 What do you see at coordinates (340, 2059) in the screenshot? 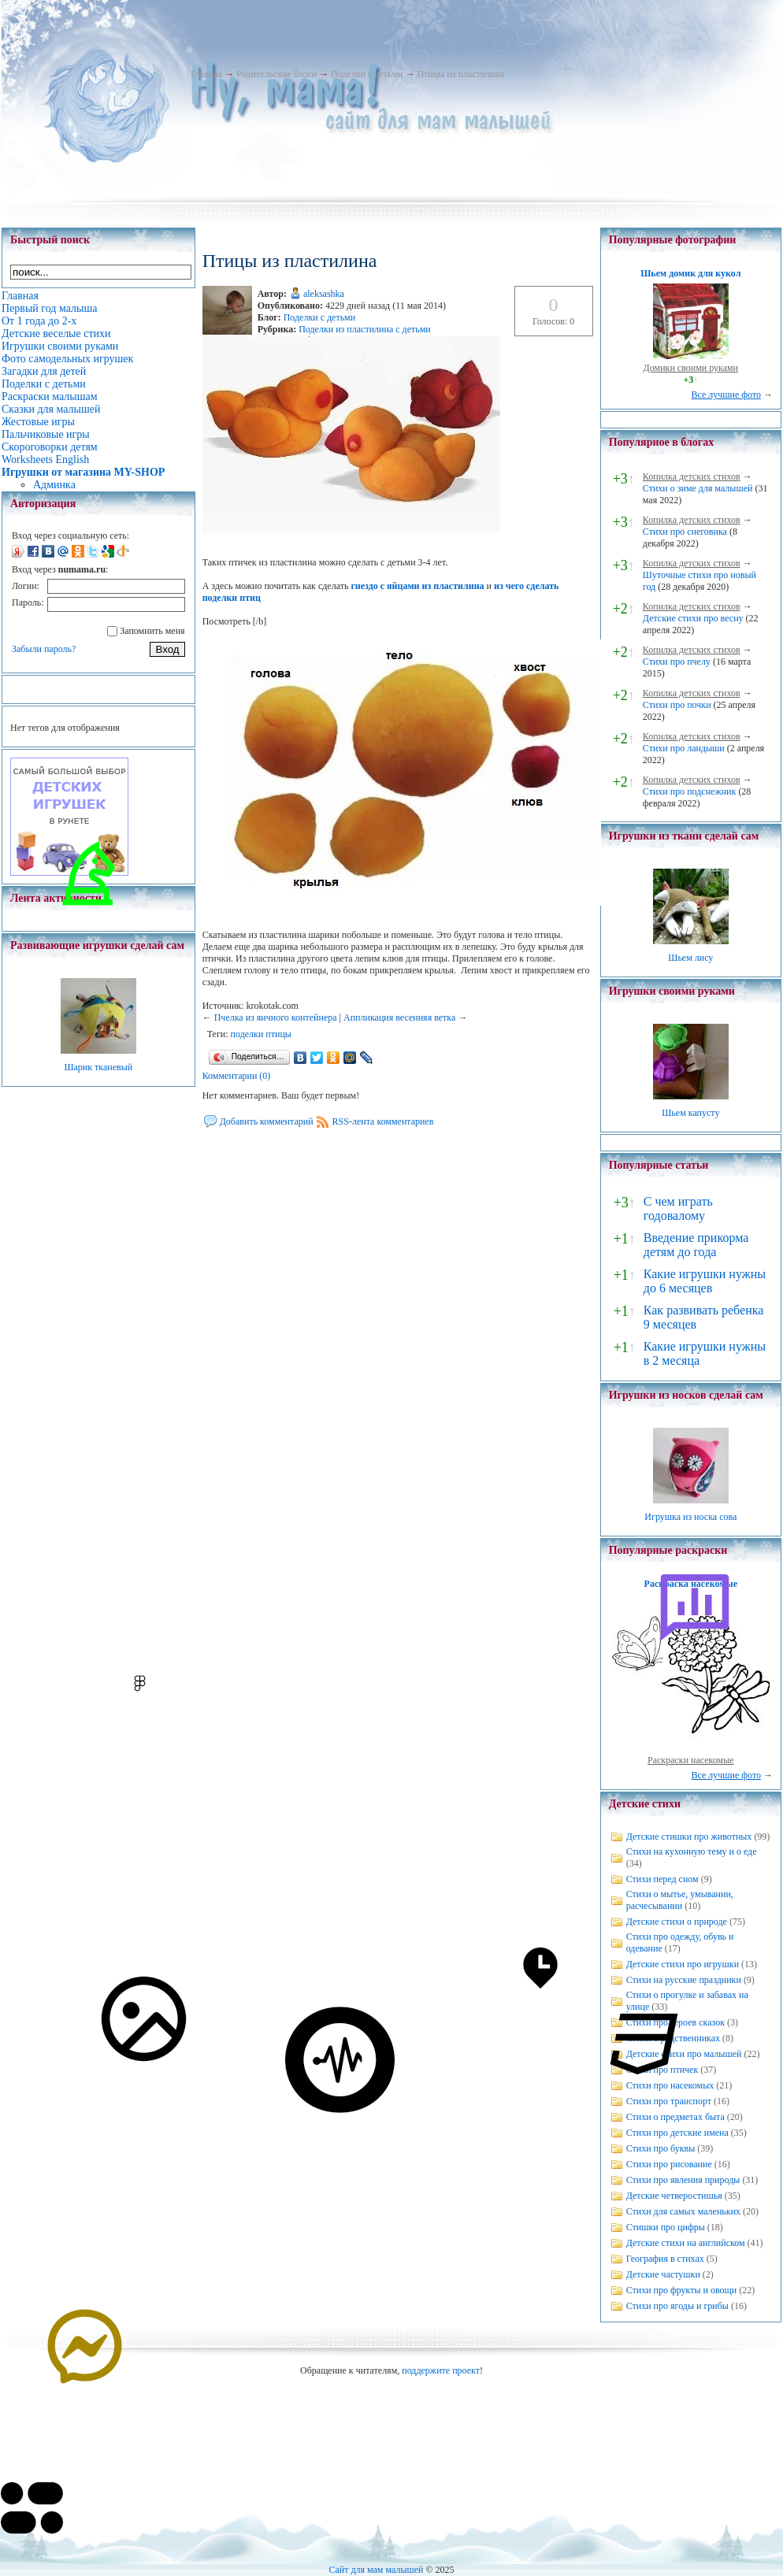
I see `graylog logo - open log management platform` at bounding box center [340, 2059].